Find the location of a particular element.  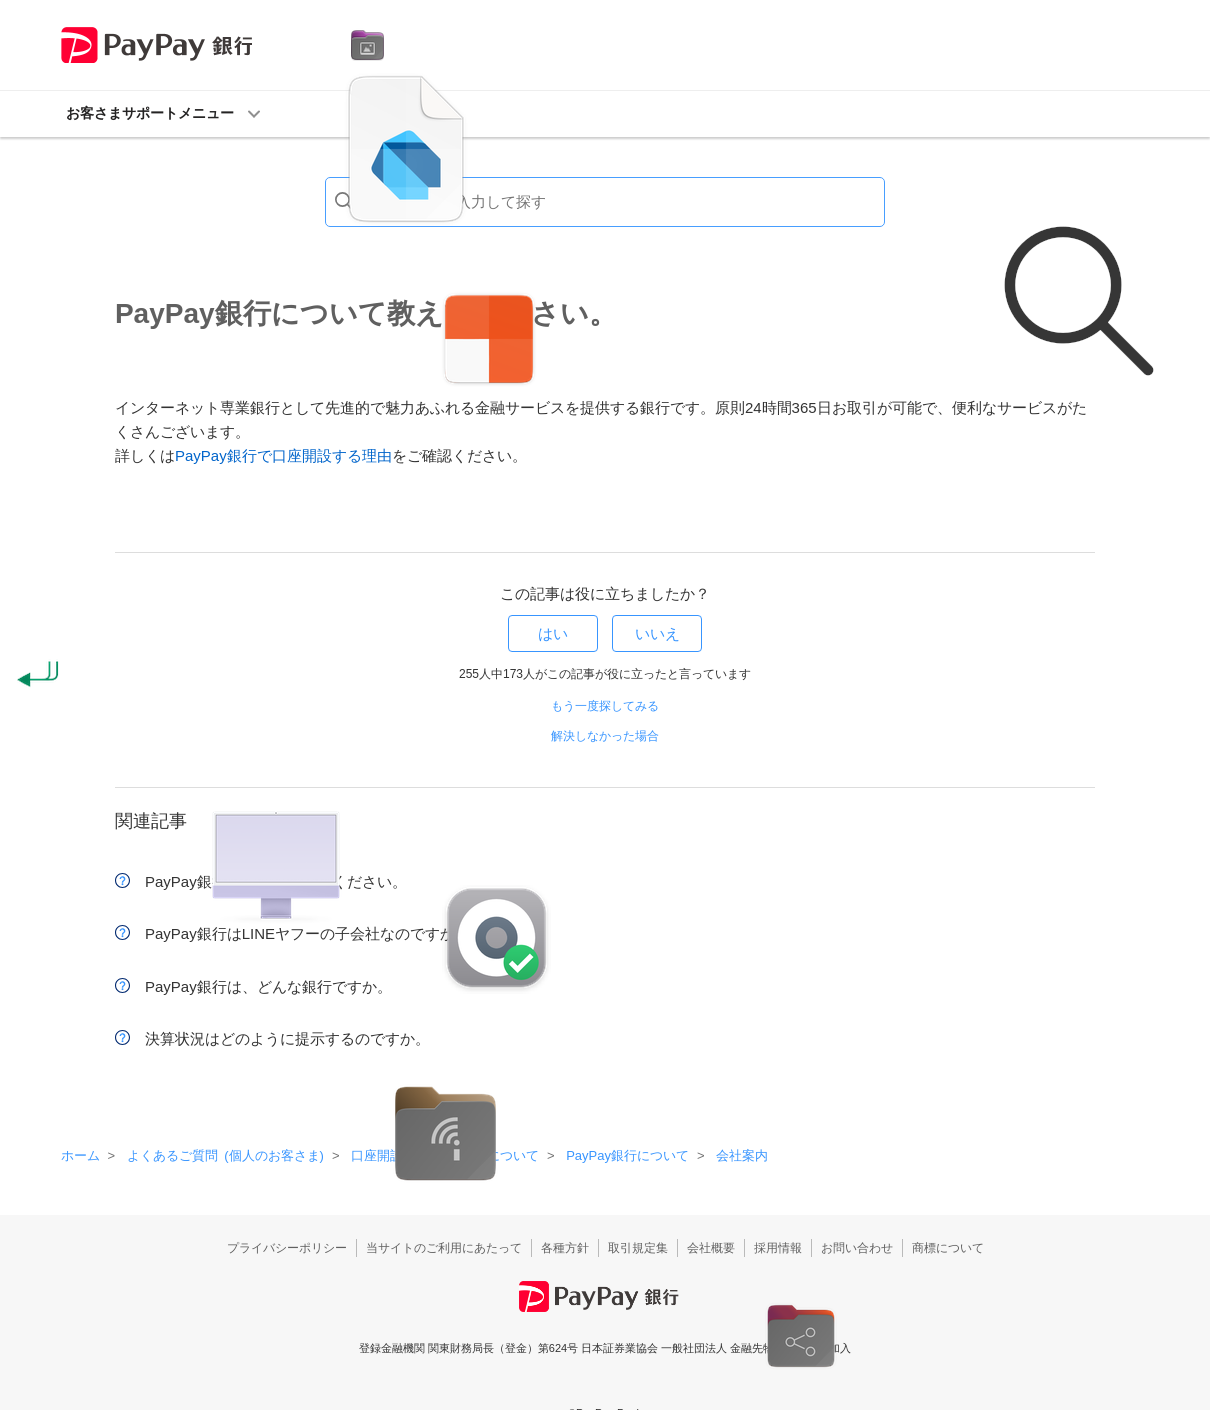

indicates this mac in system preferences or network devices is located at coordinates (276, 863).